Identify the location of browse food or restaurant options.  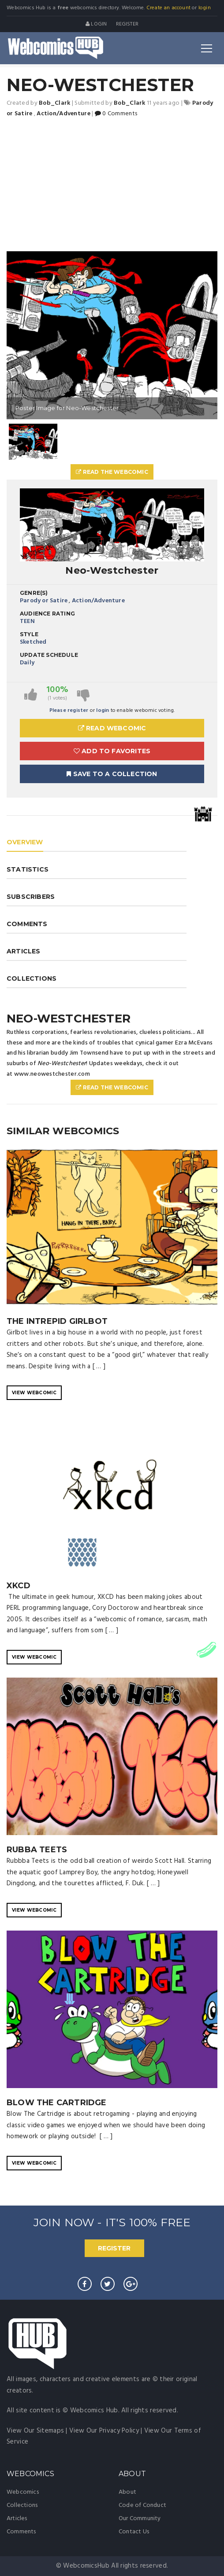
(206, 1650).